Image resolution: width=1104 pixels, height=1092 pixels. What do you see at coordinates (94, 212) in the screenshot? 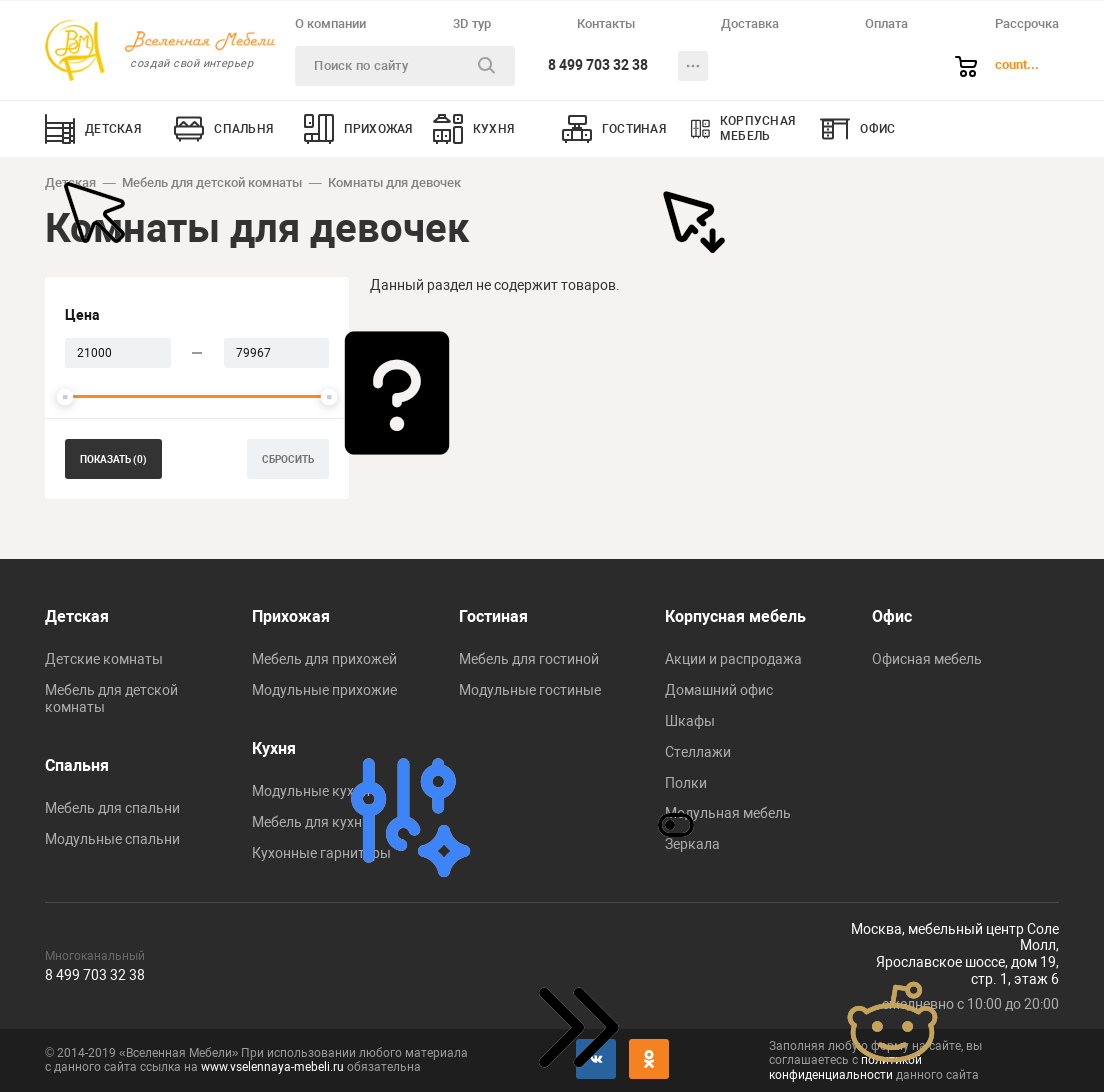
I see `mouse pointer or cursor indicator` at bounding box center [94, 212].